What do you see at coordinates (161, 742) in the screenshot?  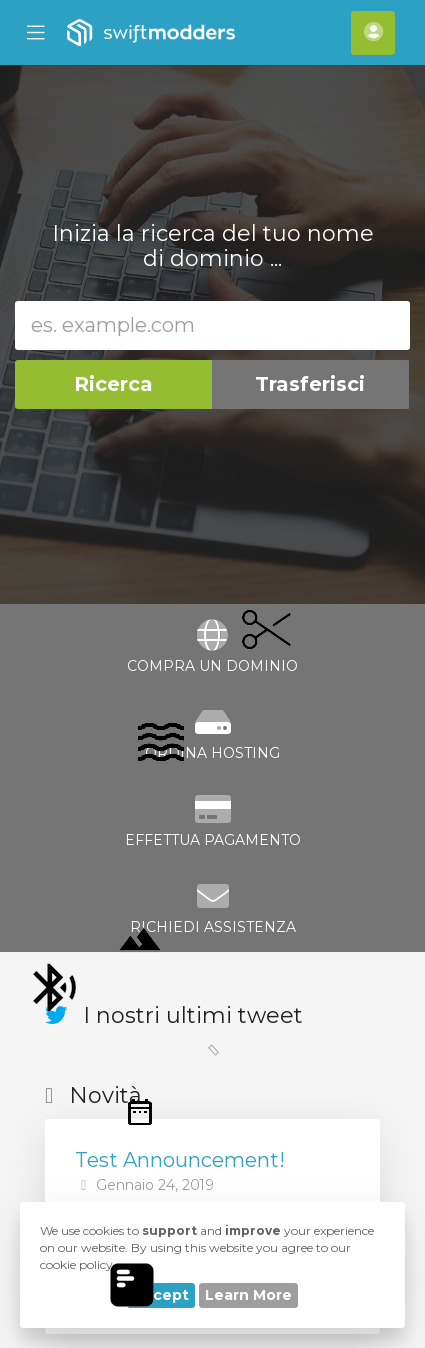 I see `indicates water-related content or features` at bounding box center [161, 742].